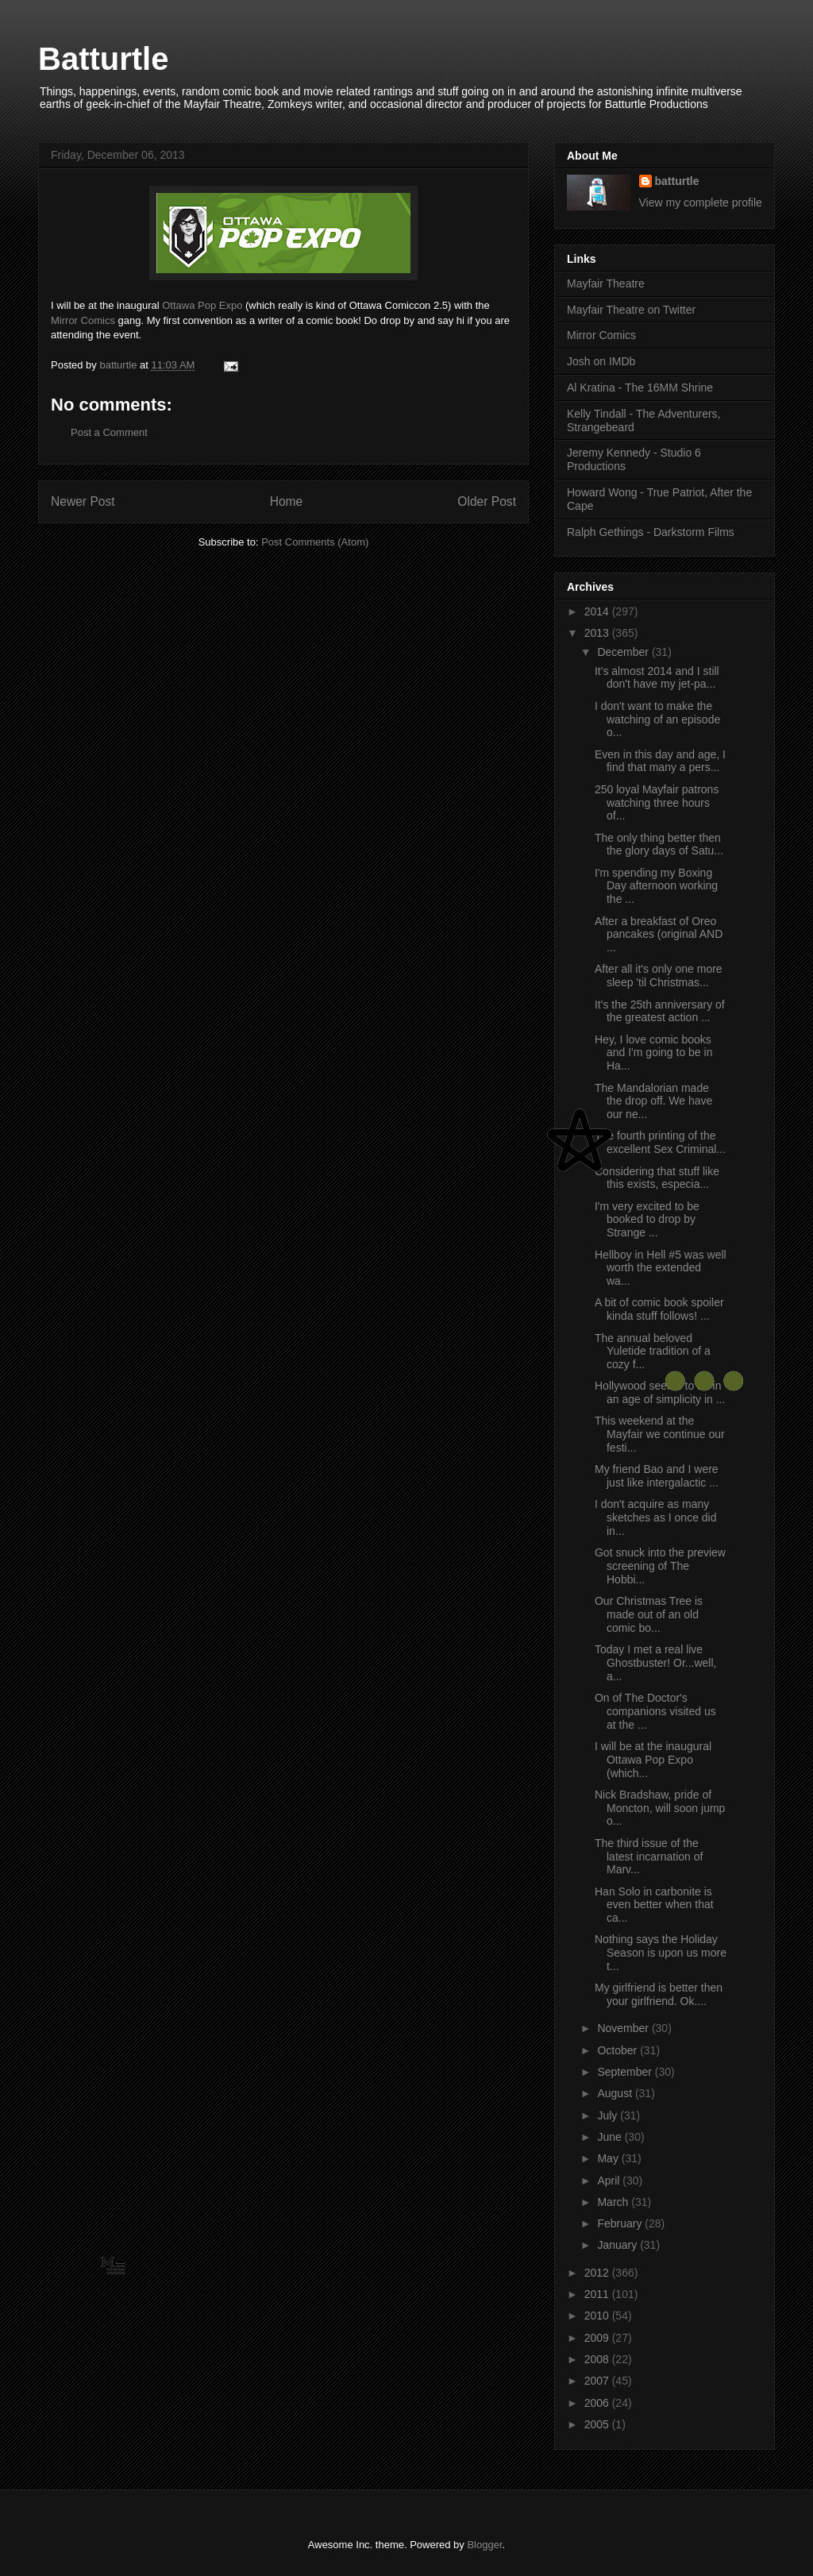  Describe the element at coordinates (704, 1381) in the screenshot. I see `access more options or actions` at that location.